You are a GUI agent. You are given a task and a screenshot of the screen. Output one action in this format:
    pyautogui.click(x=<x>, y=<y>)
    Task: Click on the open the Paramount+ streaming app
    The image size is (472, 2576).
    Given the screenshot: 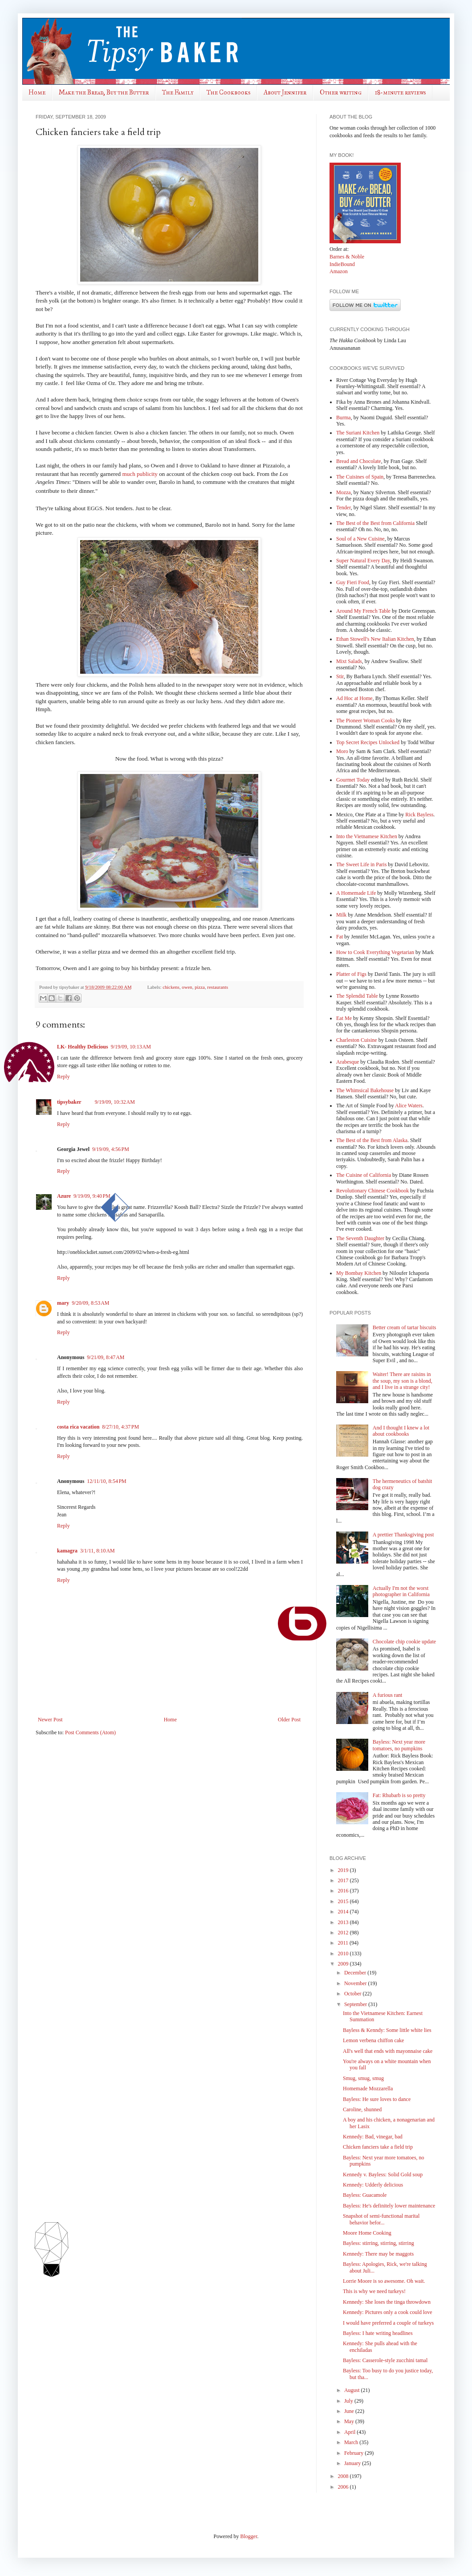 What is the action you would take?
    pyautogui.click(x=29, y=1062)
    